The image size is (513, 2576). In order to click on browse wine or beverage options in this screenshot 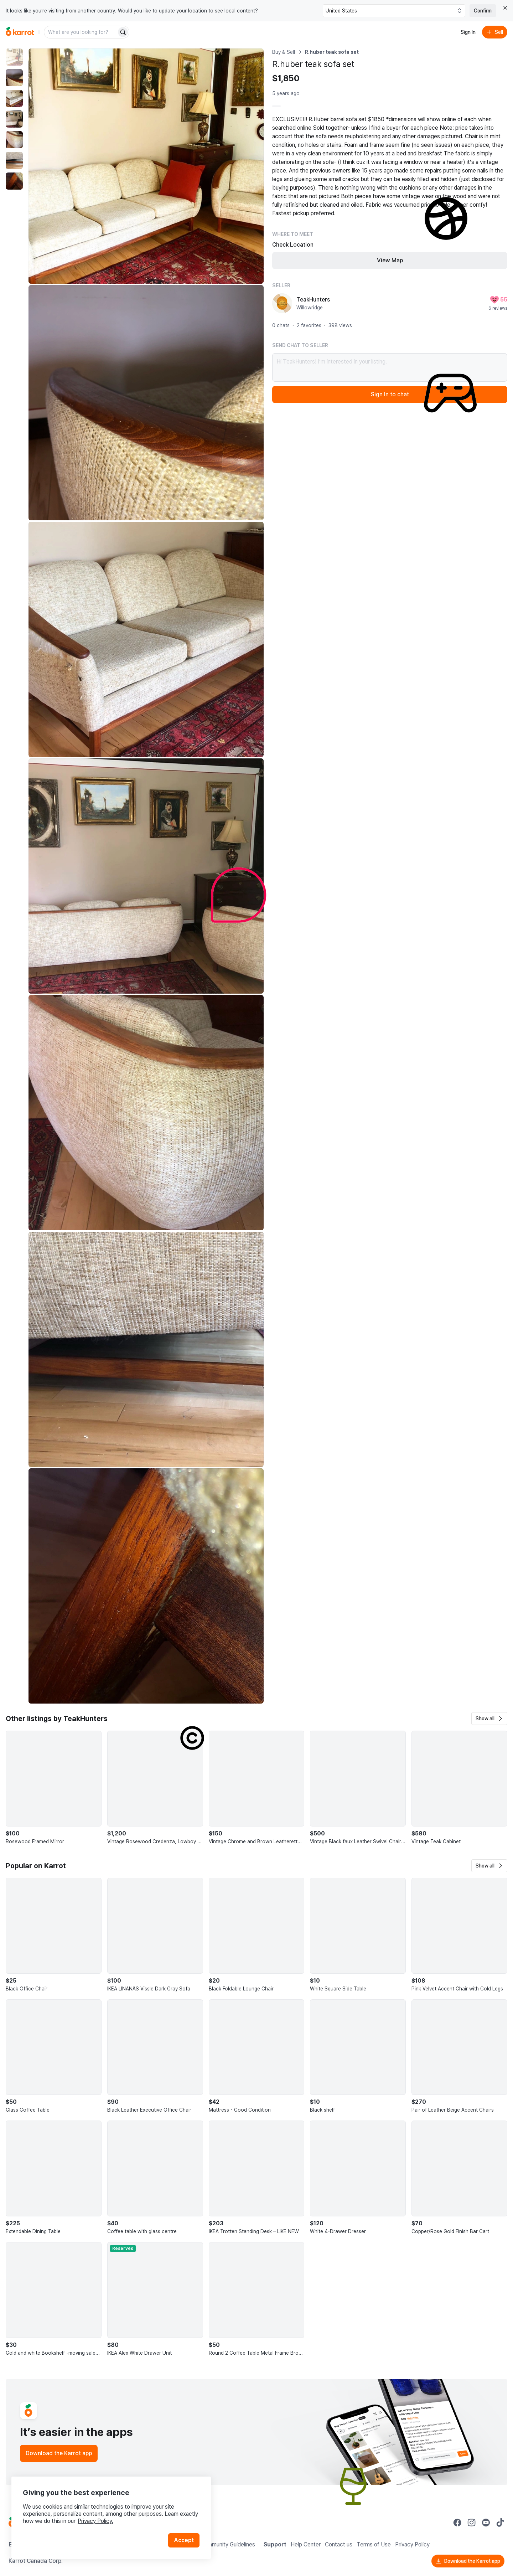, I will do `click(353, 2485)`.